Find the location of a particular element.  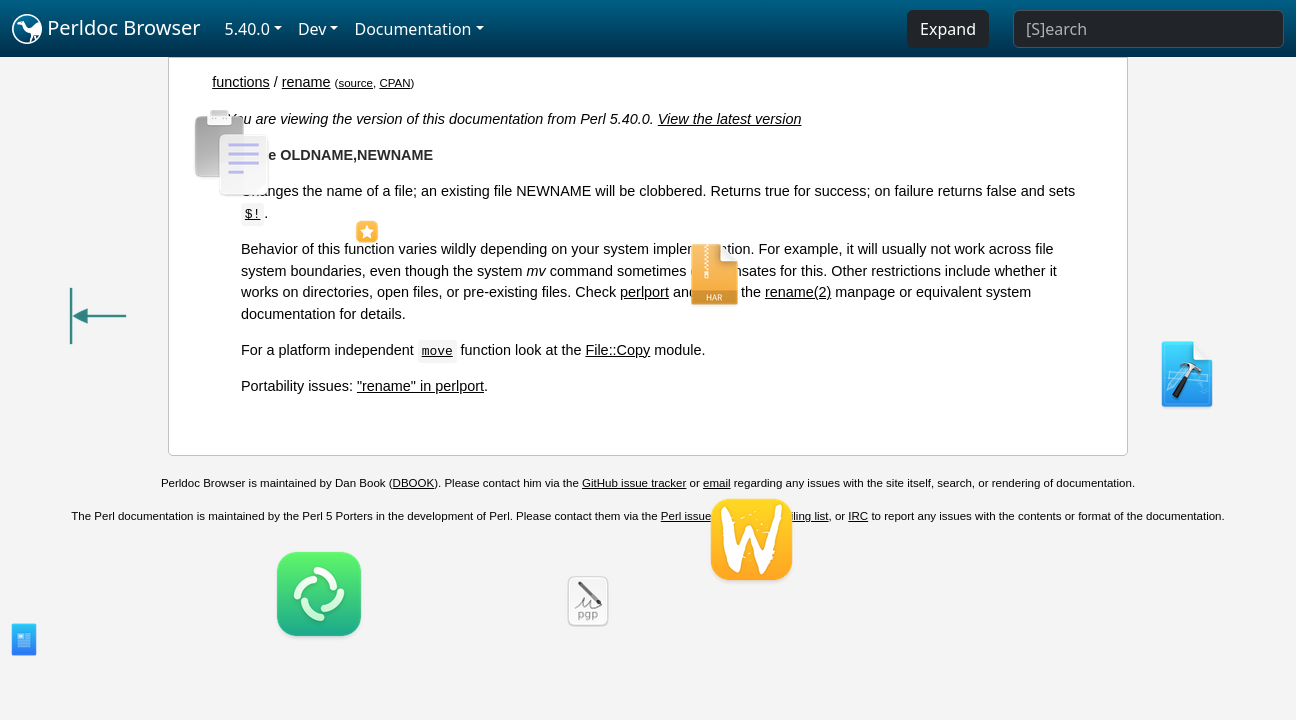

go to the first item in a list or sequence is located at coordinates (98, 316).